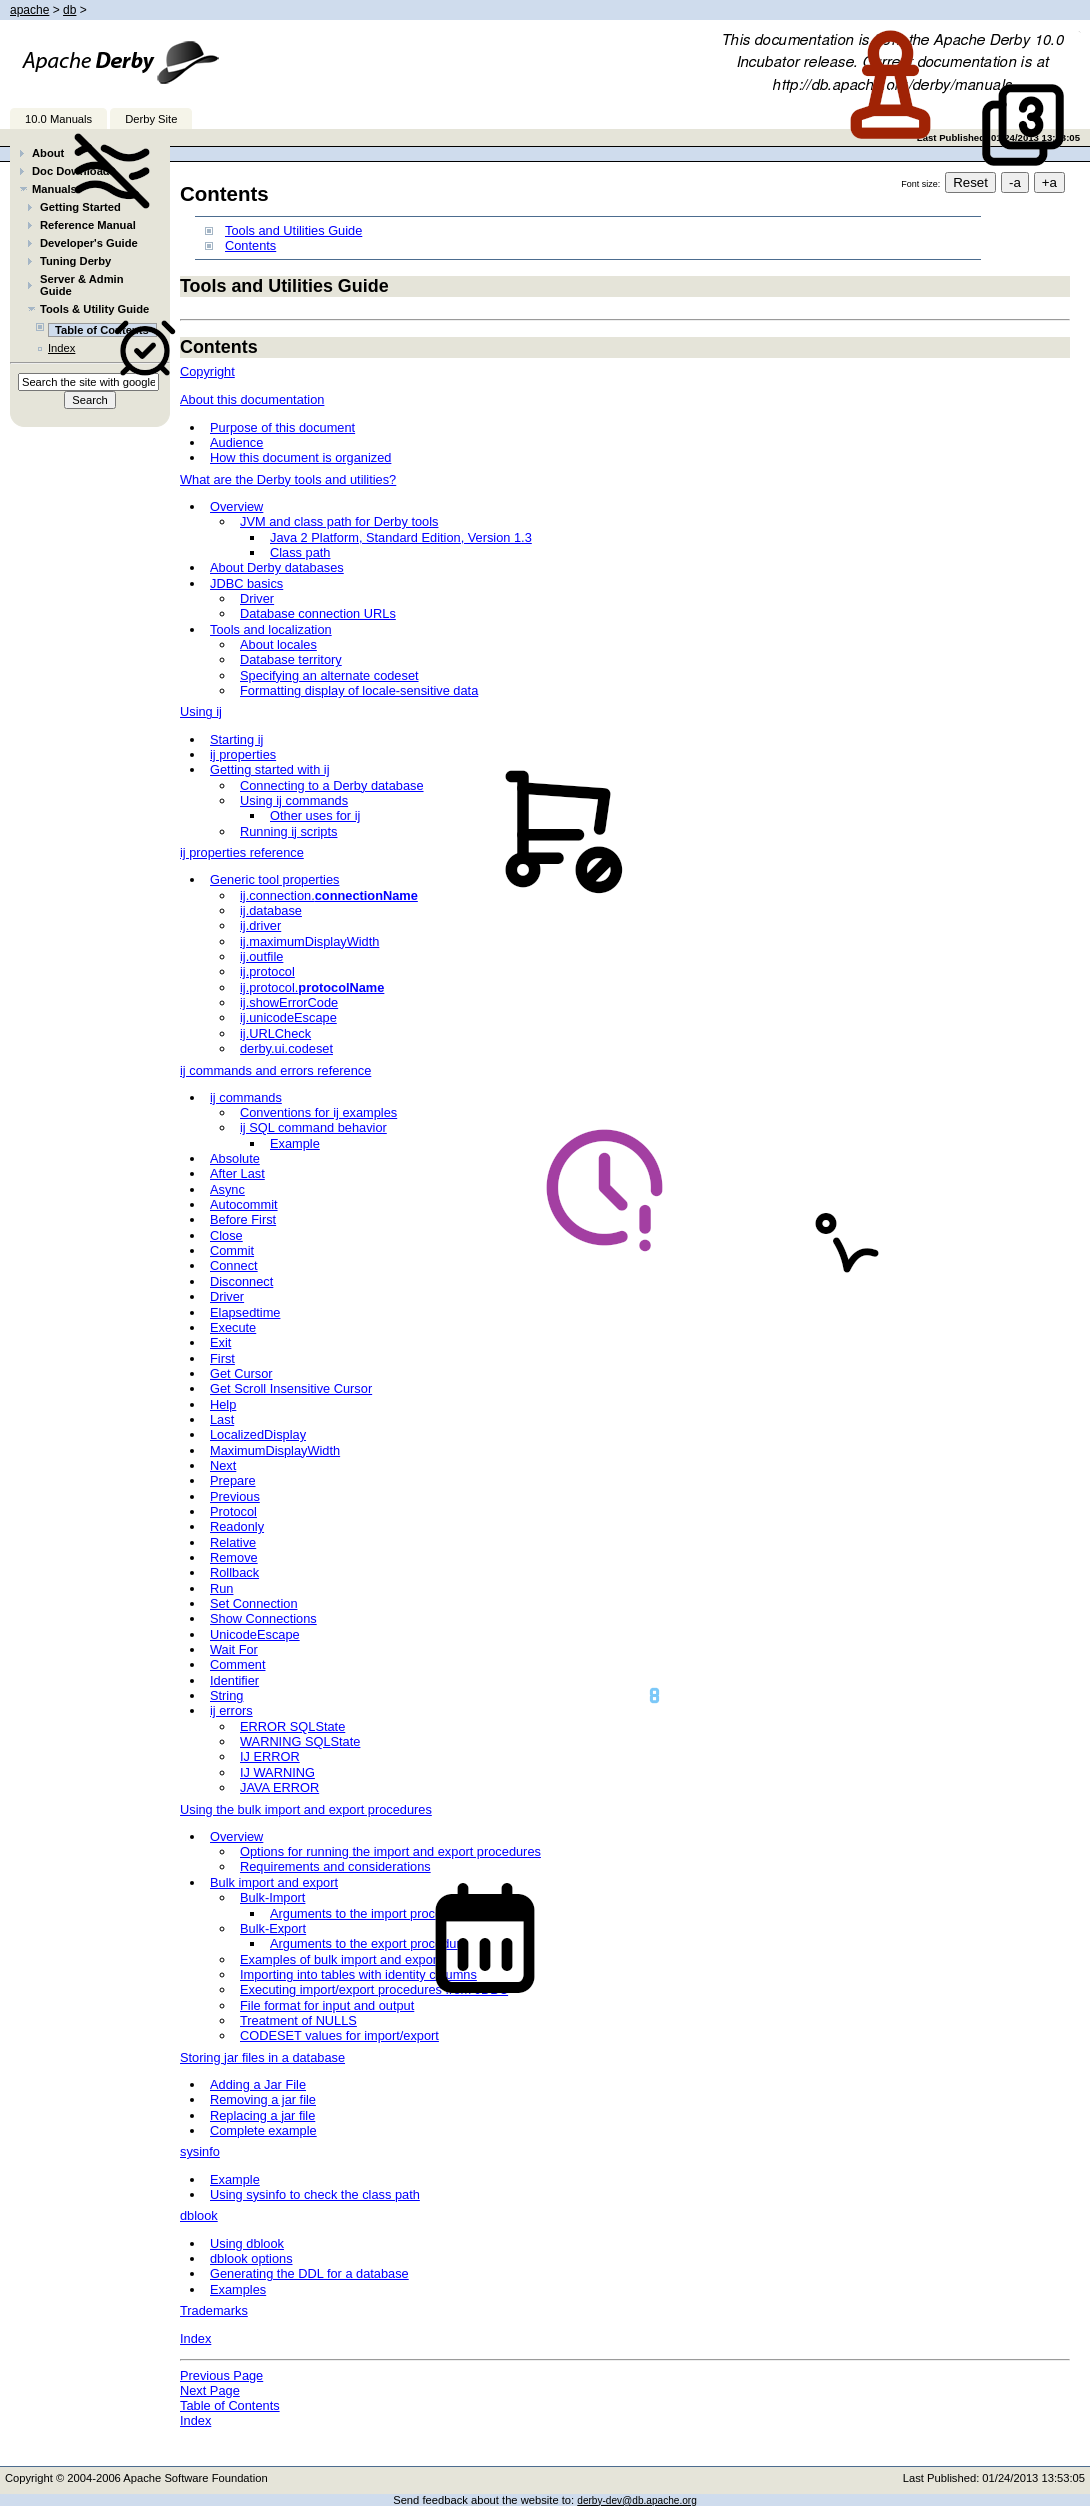 This screenshot has width=1090, height=2506. I want to click on cancel or remove your shopping cart, so click(558, 829).